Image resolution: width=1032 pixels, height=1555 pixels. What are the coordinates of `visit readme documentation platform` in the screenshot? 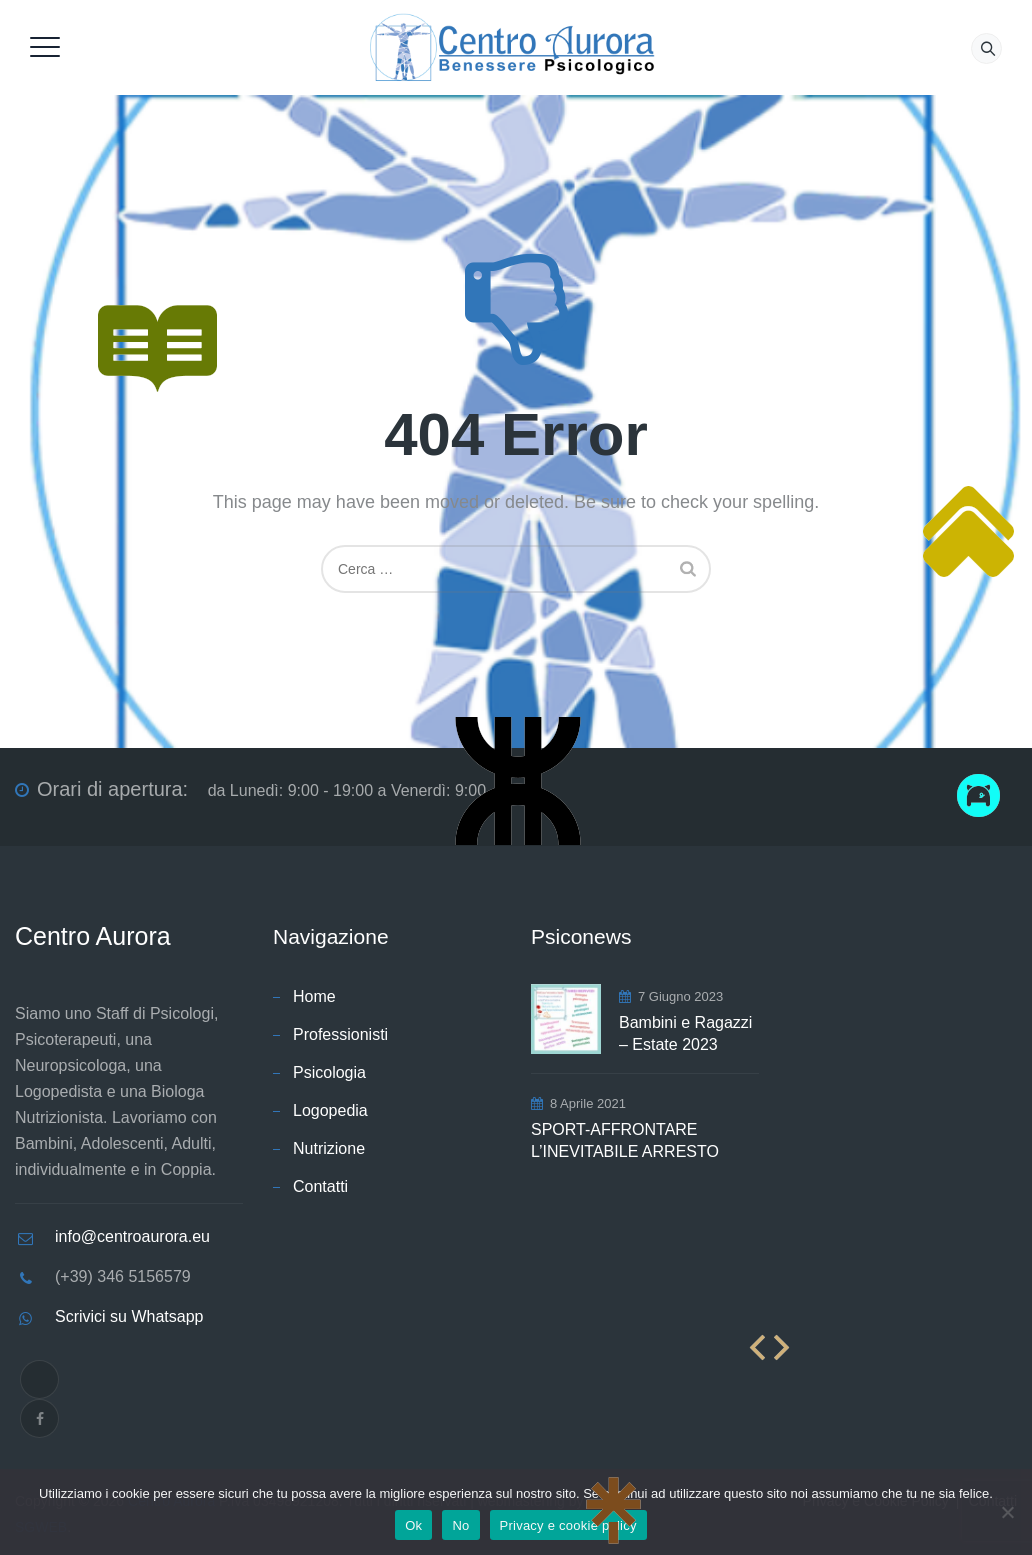 It's located at (157, 348).